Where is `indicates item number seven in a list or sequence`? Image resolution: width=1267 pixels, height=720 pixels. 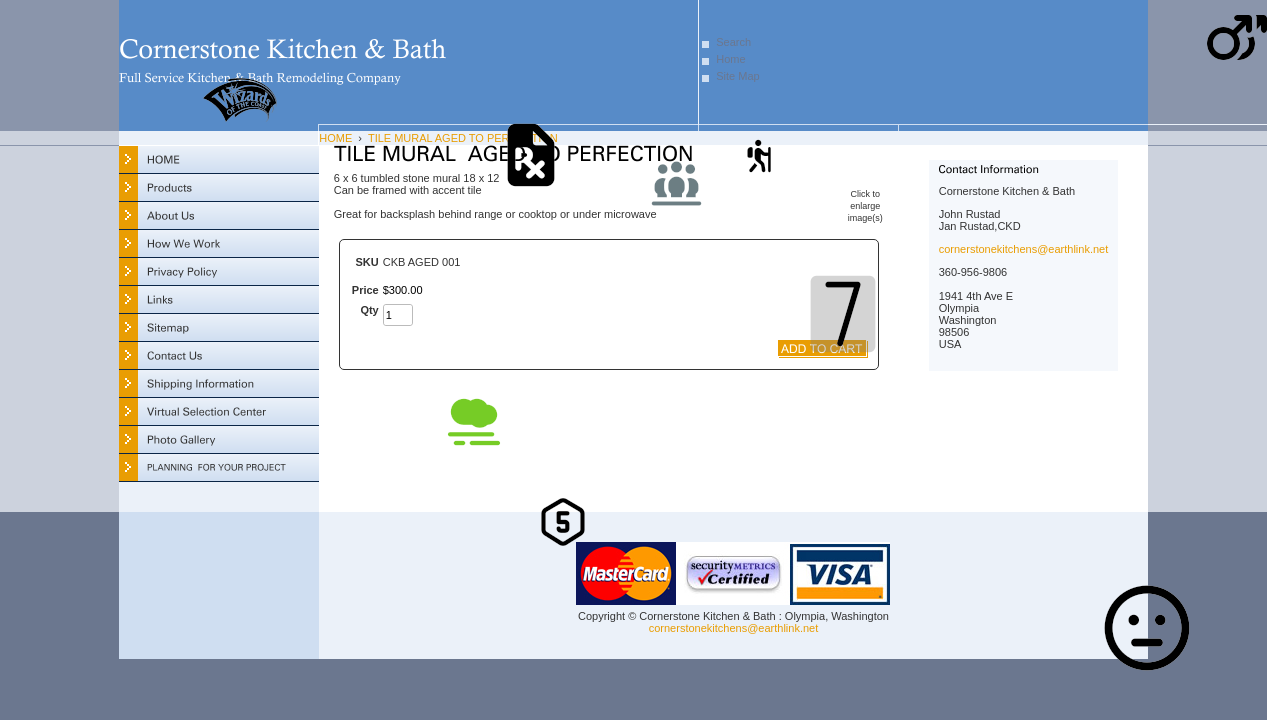 indicates item number seven in a list or sequence is located at coordinates (843, 314).